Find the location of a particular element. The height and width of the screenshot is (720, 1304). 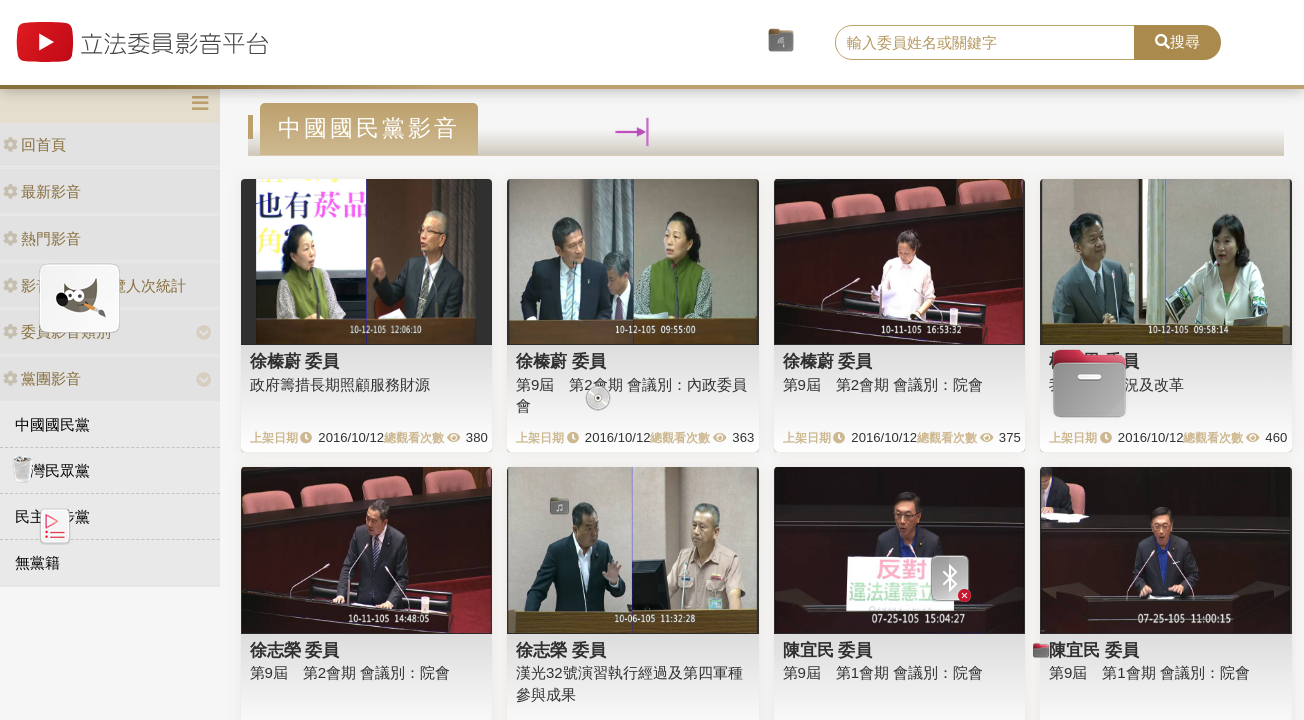

open your insync cloud sync folder is located at coordinates (781, 40).